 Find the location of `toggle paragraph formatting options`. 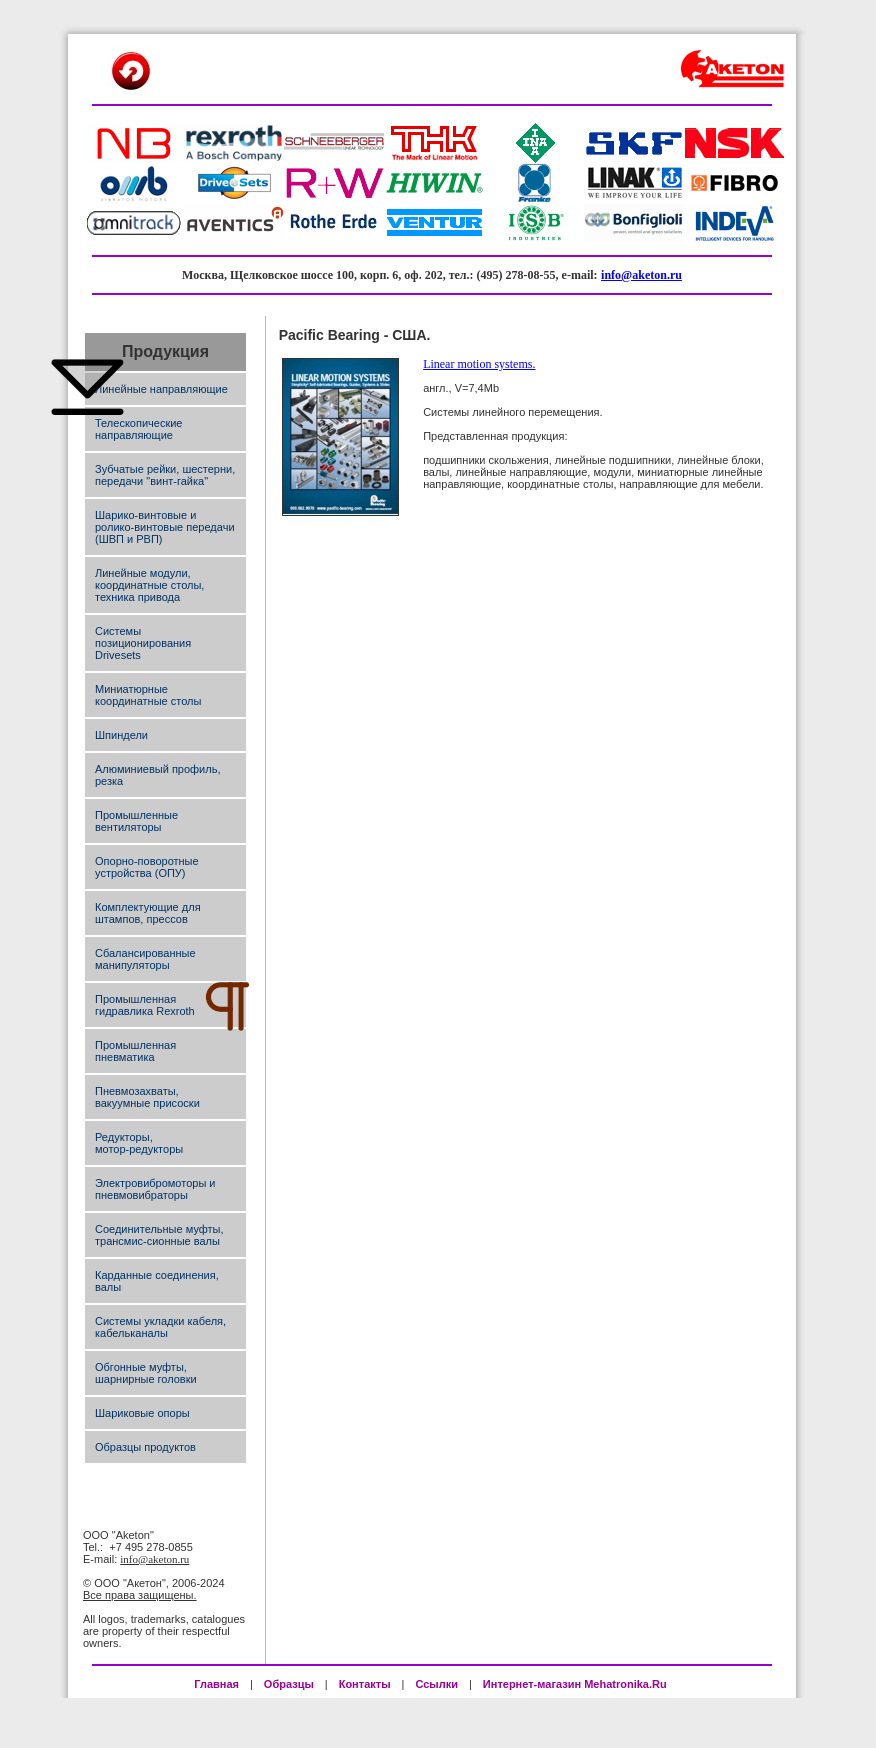

toggle paragraph formatting options is located at coordinates (227, 1006).